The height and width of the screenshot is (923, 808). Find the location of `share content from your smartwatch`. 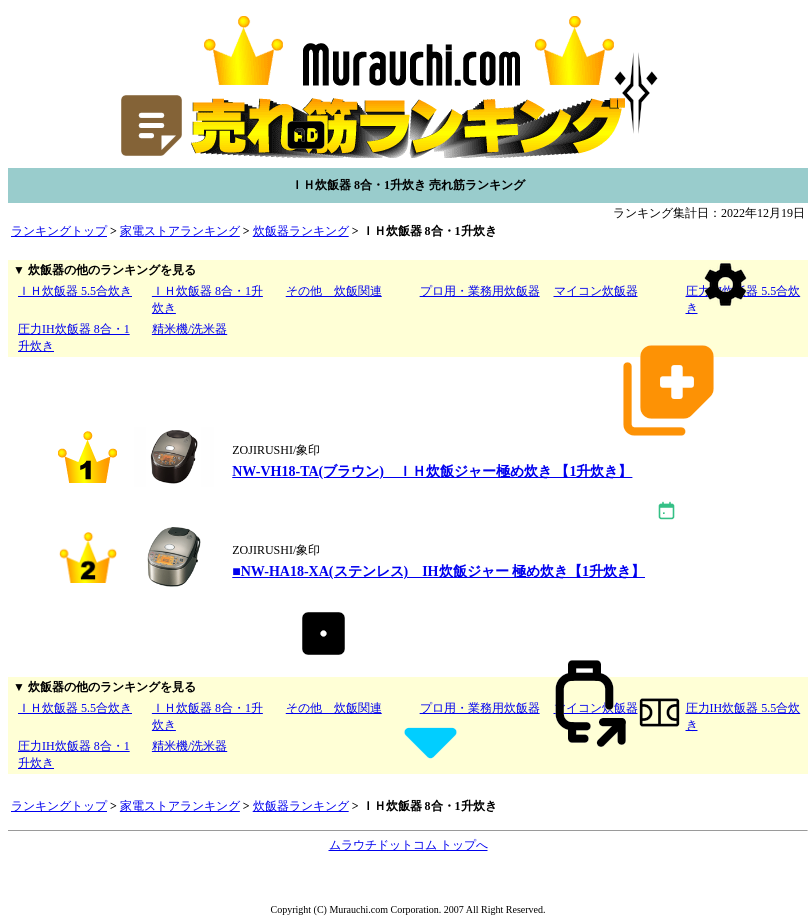

share content from your smartwatch is located at coordinates (584, 701).